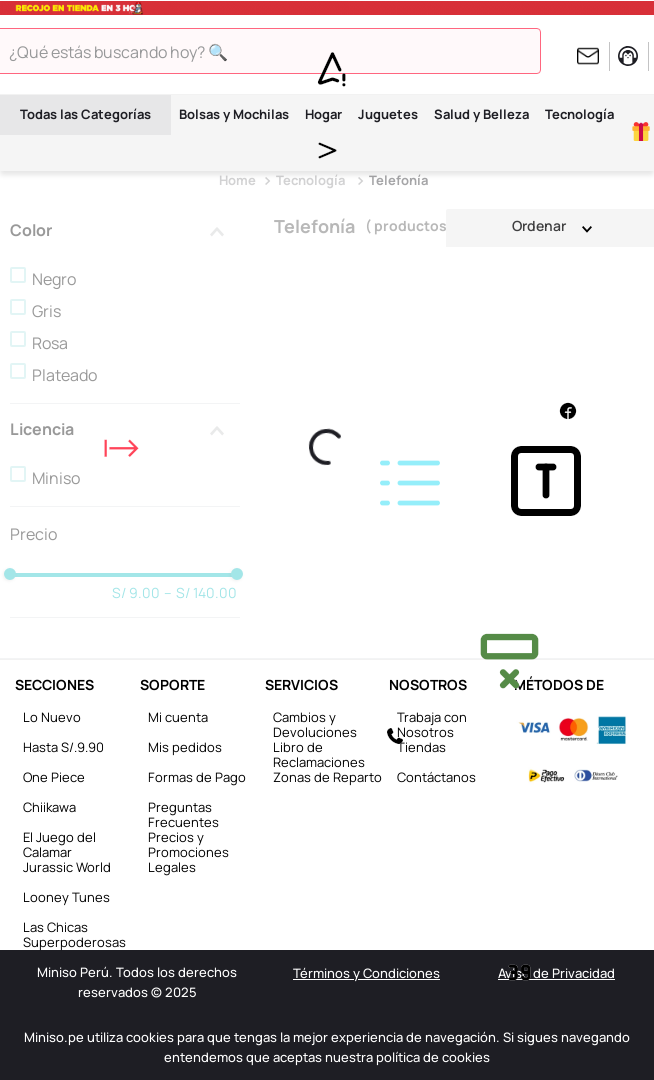  Describe the element at coordinates (332, 68) in the screenshot. I see `navigation error or route issue detected` at that location.